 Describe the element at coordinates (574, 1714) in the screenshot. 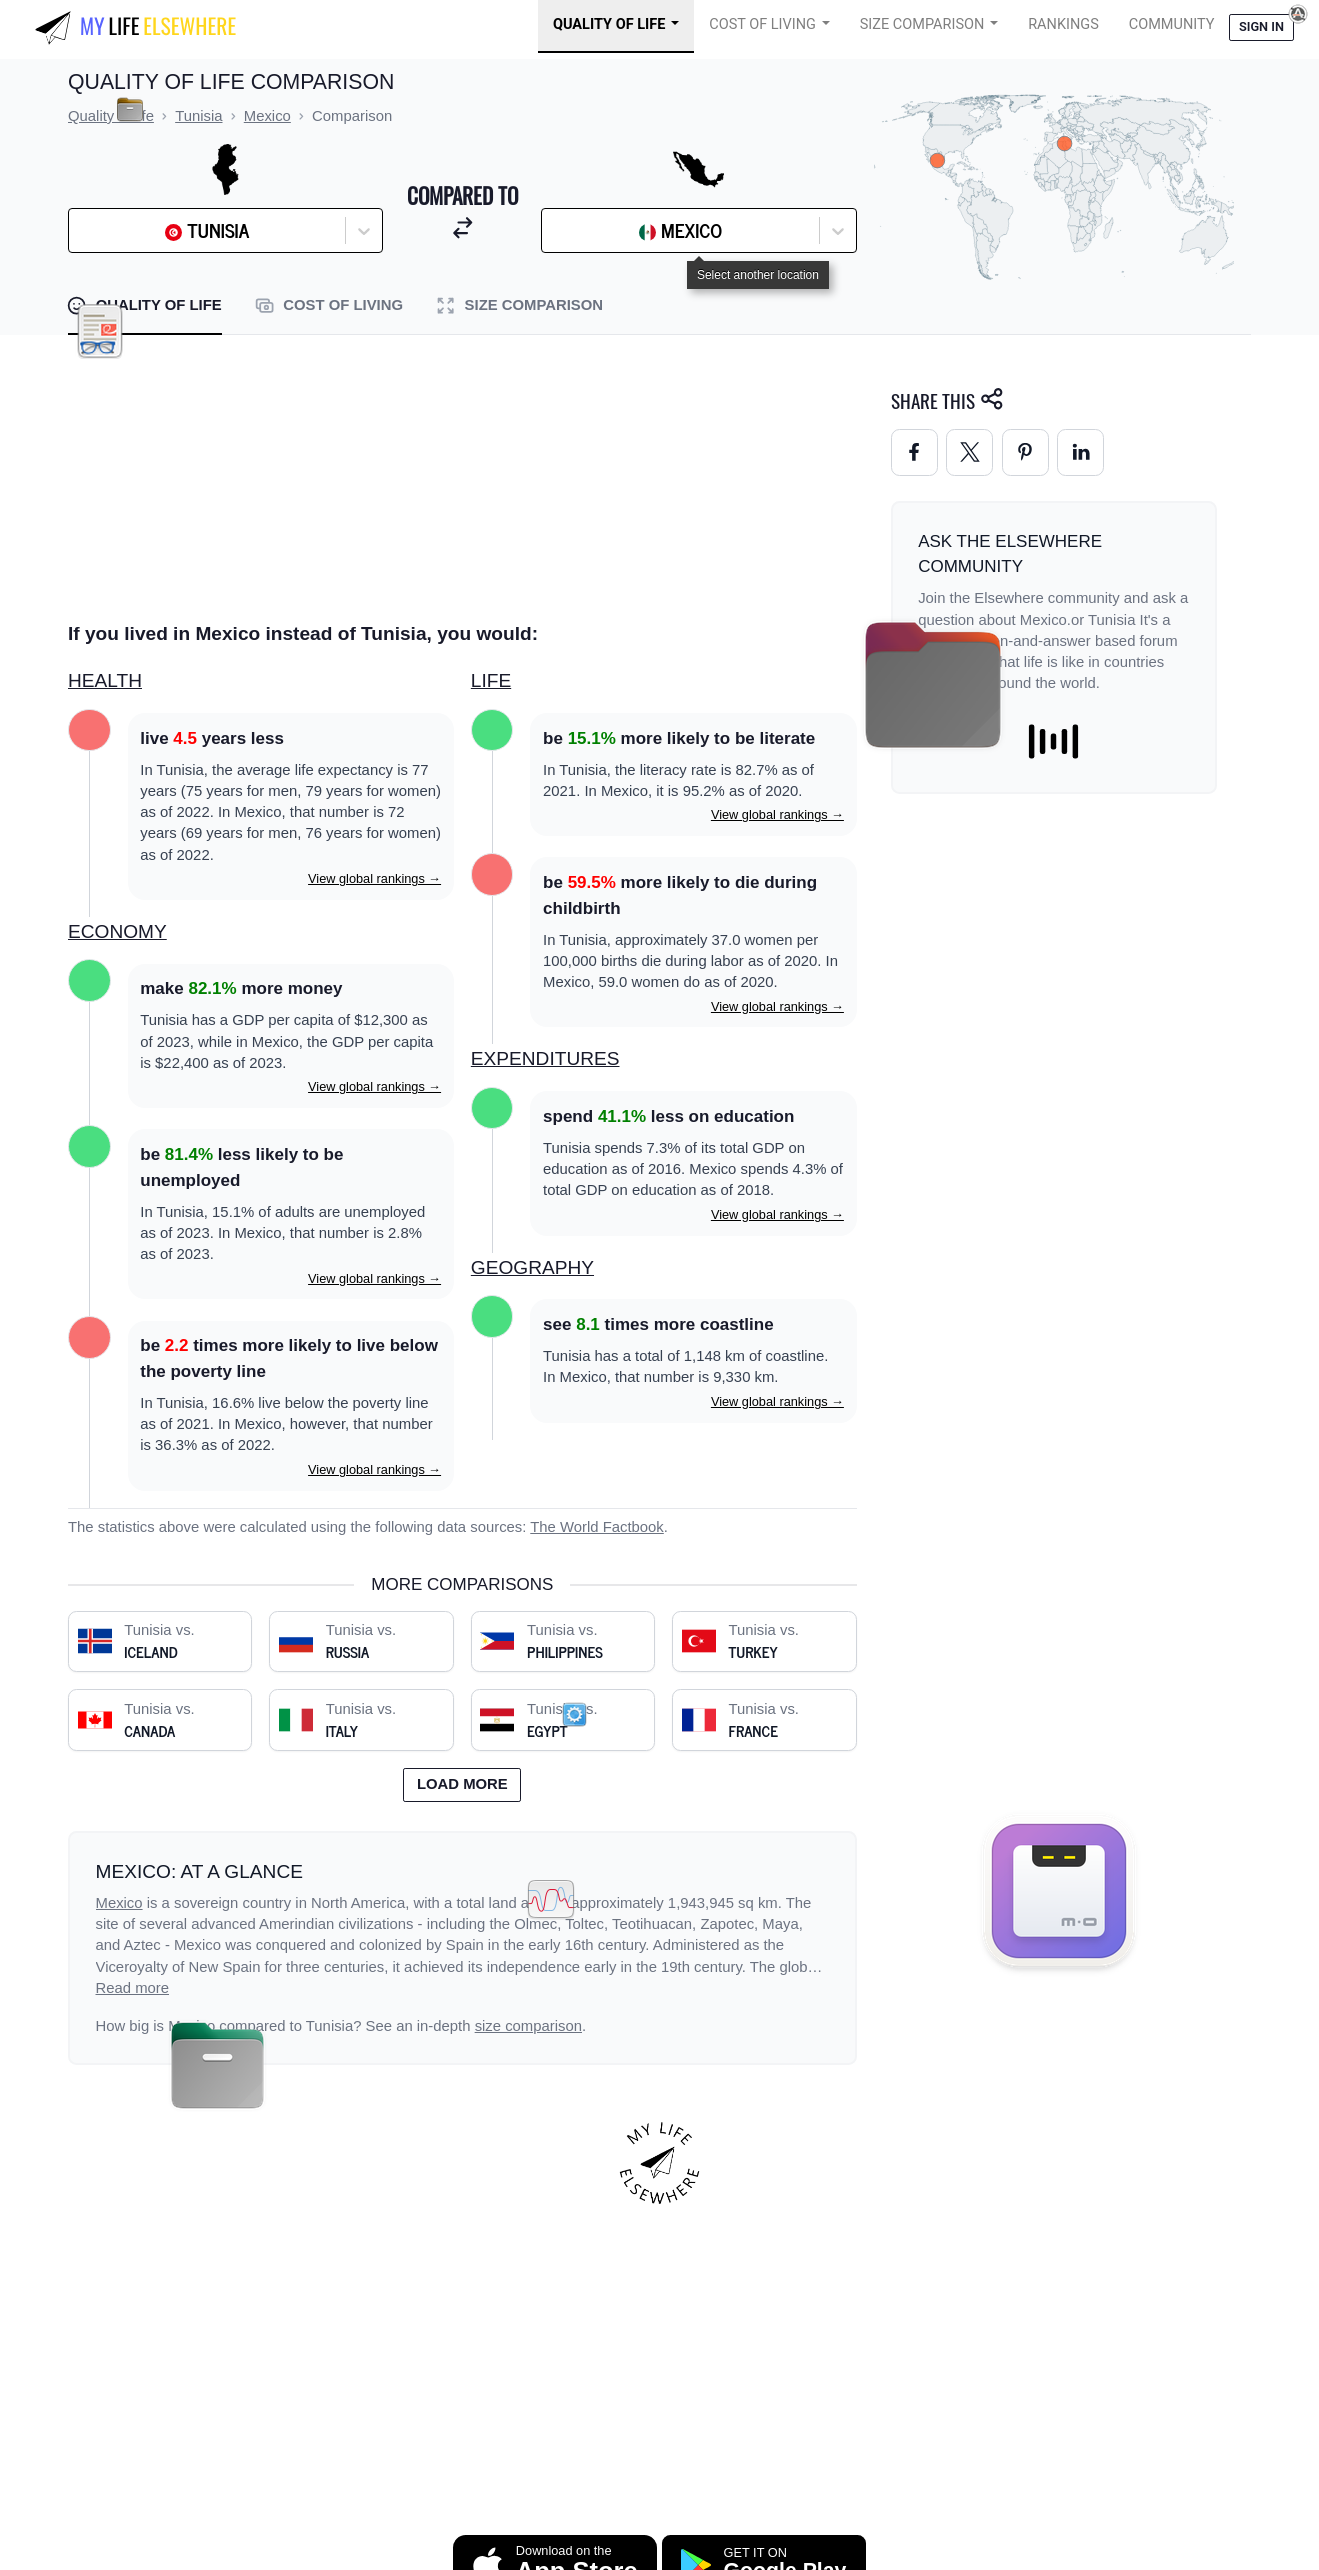

I see `windows executable file (.exe)` at that location.